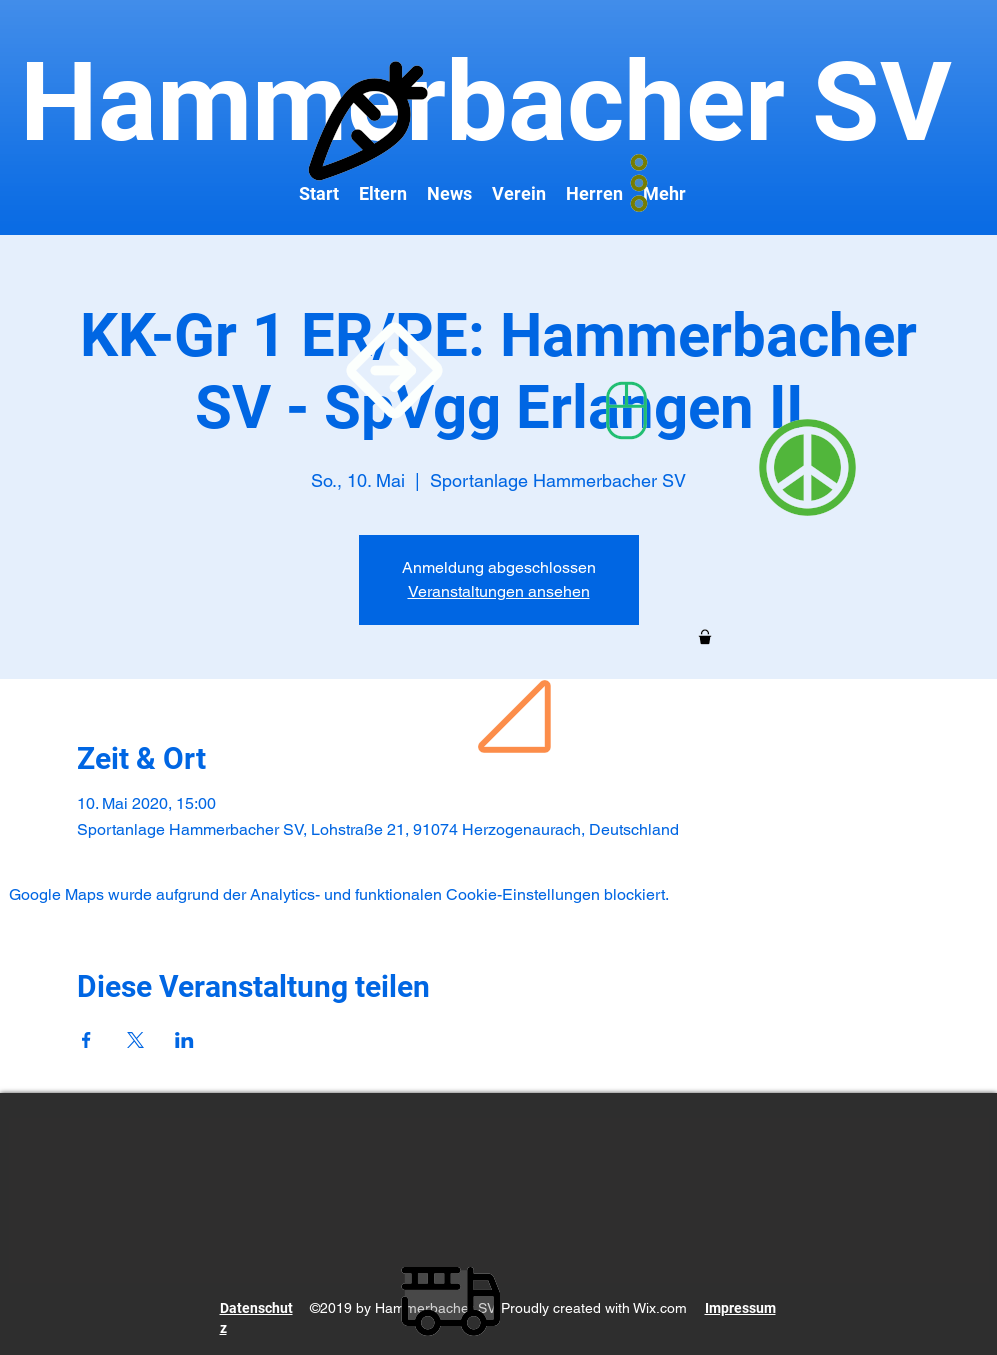 Image resolution: width=997 pixels, height=1355 pixels. Describe the element at coordinates (807, 467) in the screenshot. I see `indicates a peaceful or non-violent mode` at that location.